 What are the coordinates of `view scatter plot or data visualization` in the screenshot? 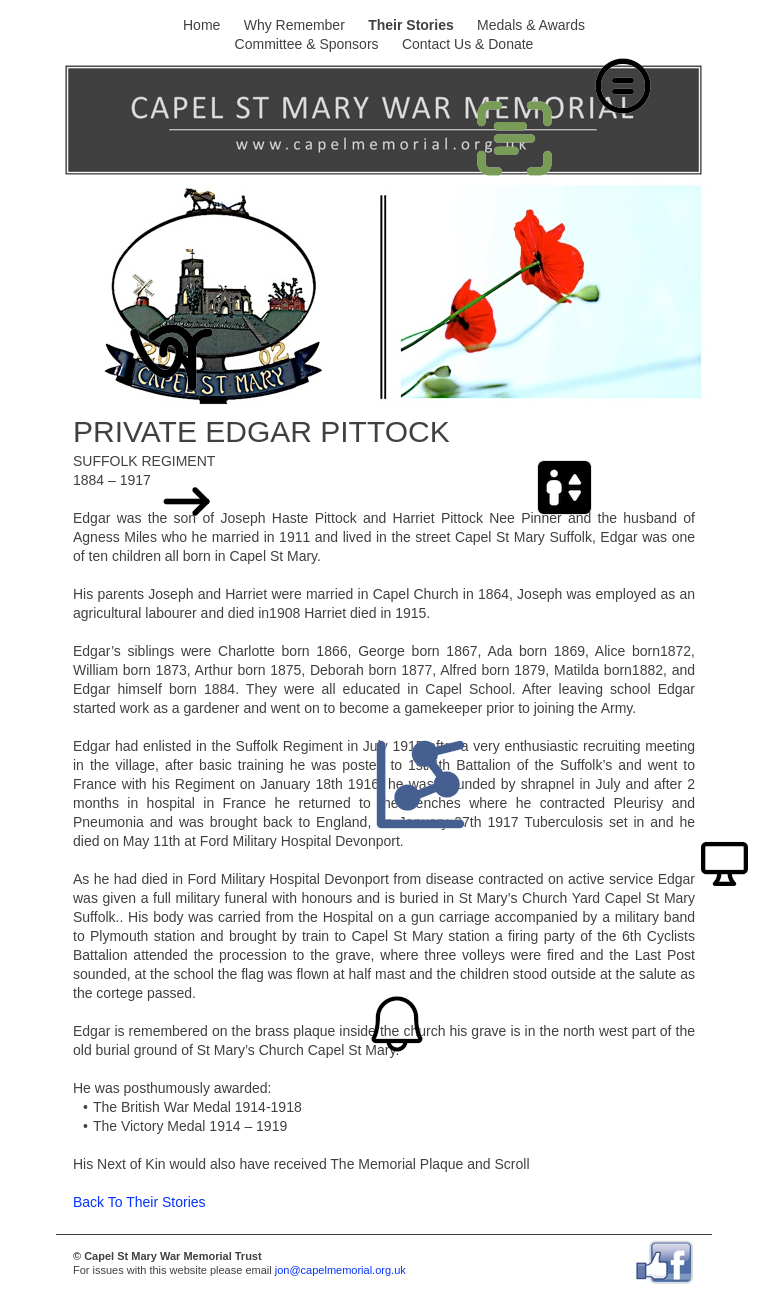 It's located at (420, 784).